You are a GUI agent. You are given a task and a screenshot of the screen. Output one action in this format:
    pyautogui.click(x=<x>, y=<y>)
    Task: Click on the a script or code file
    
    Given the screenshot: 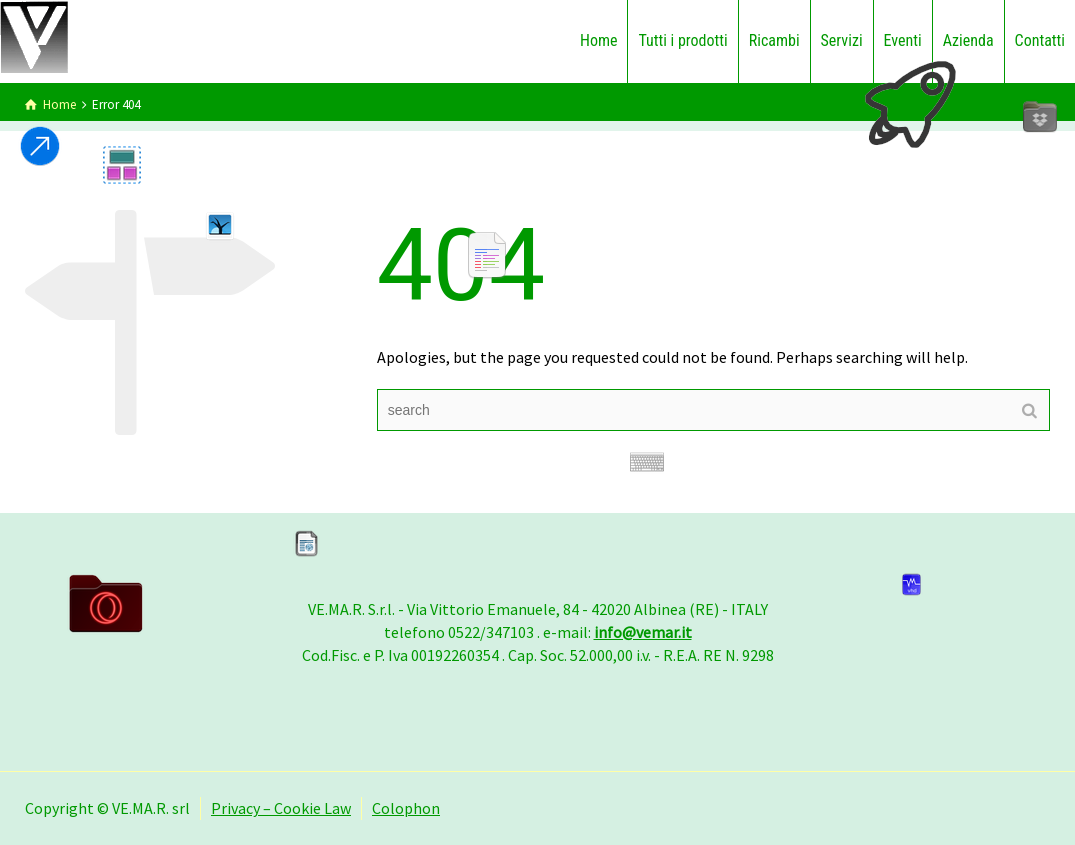 What is the action you would take?
    pyautogui.click(x=487, y=255)
    